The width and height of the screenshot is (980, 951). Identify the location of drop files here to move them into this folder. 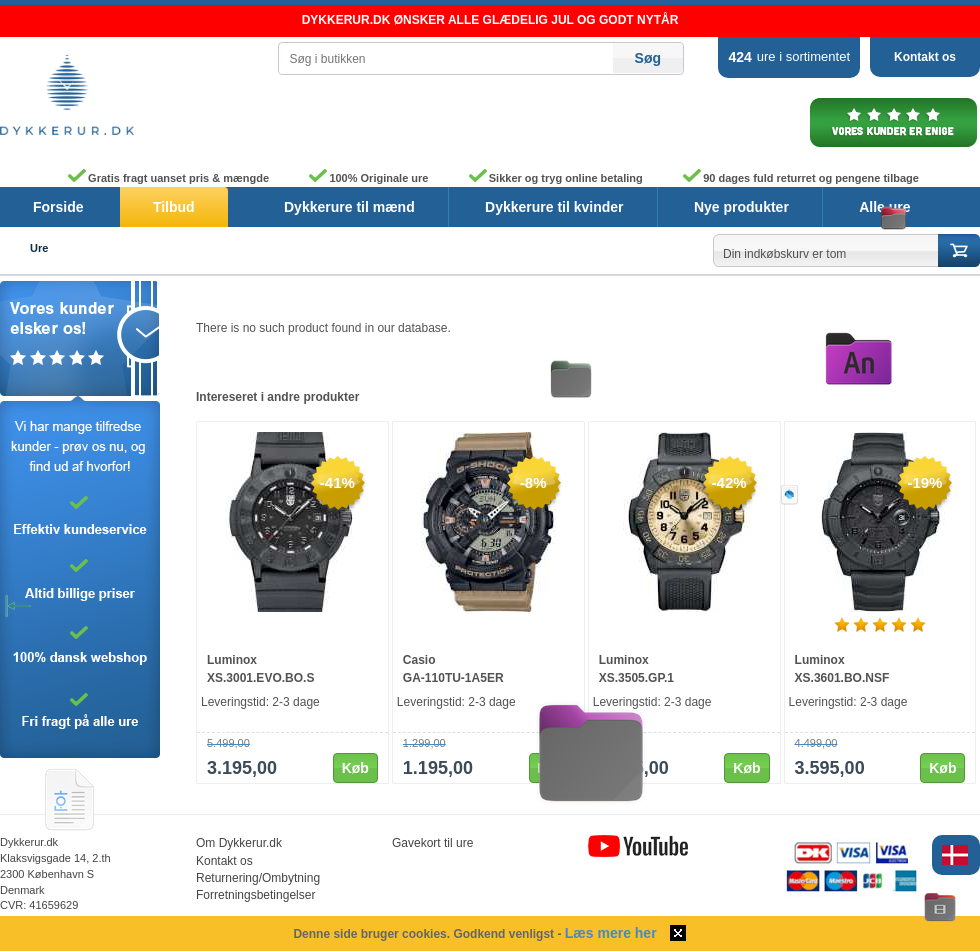
(893, 217).